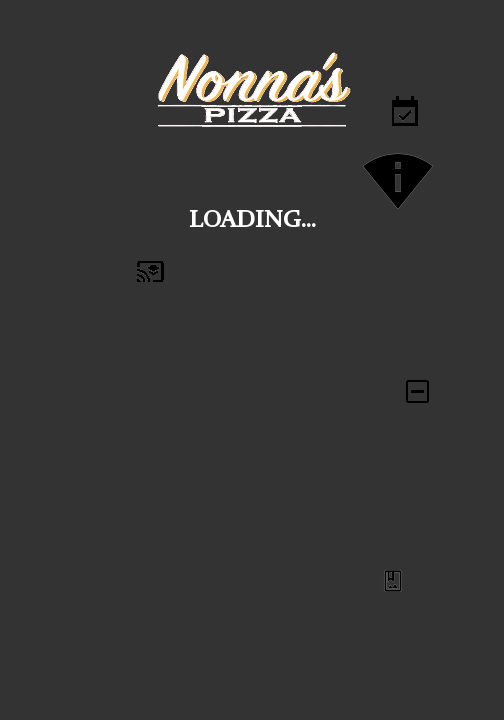  I want to click on event confirmed or available, so click(405, 113).